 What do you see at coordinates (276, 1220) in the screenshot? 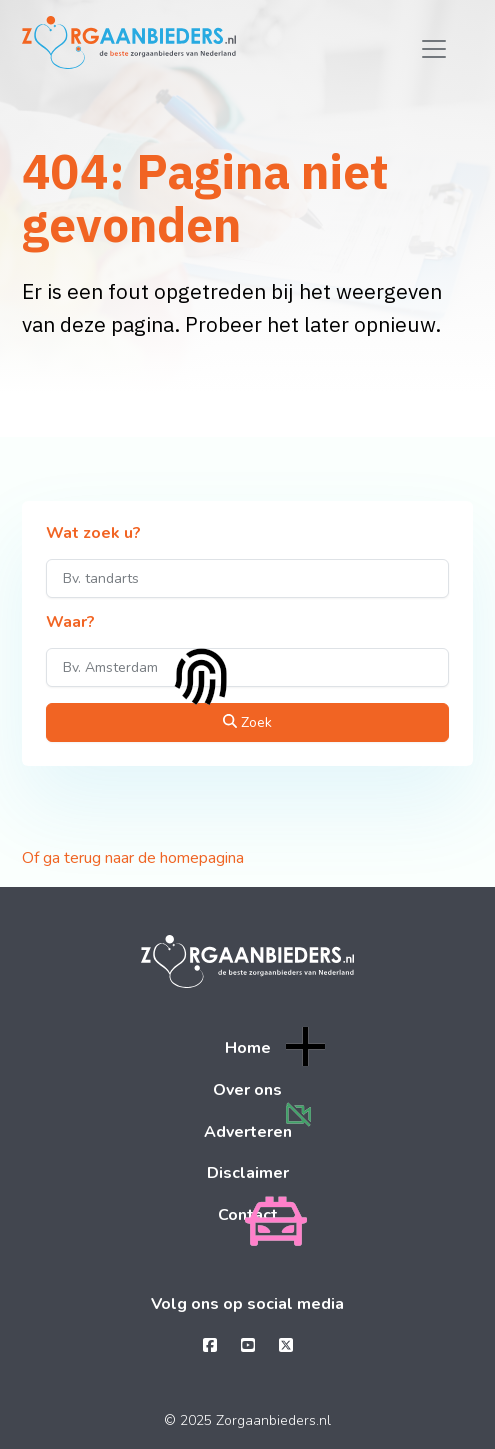
I see `locate nearby police stations` at bounding box center [276, 1220].